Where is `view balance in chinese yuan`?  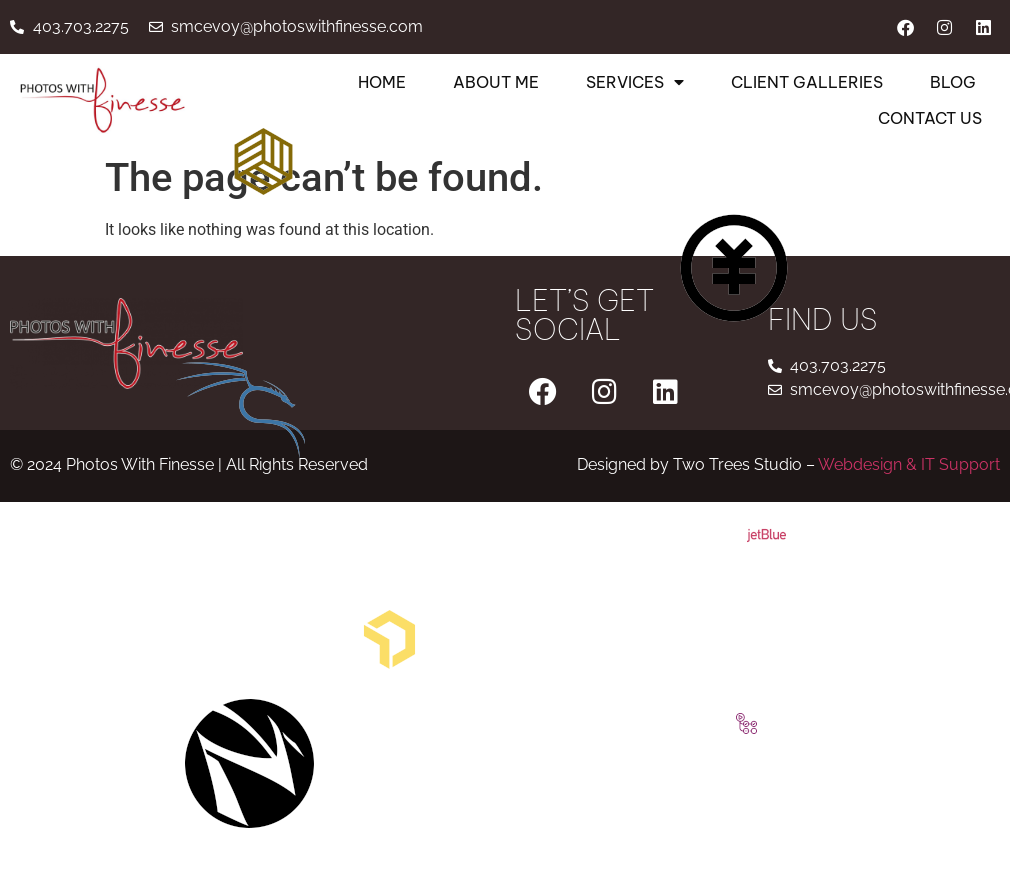 view balance in chinese yuan is located at coordinates (734, 268).